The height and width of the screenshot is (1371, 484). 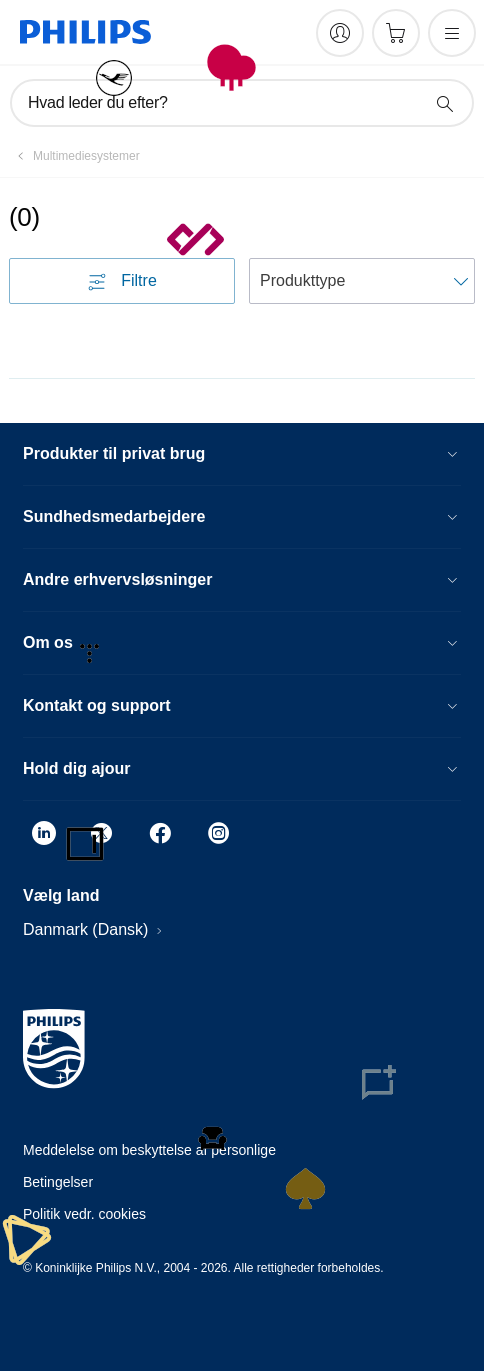 What do you see at coordinates (114, 78) in the screenshot?
I see `access Lufthansa airline services` at bounding box center [114, 78].